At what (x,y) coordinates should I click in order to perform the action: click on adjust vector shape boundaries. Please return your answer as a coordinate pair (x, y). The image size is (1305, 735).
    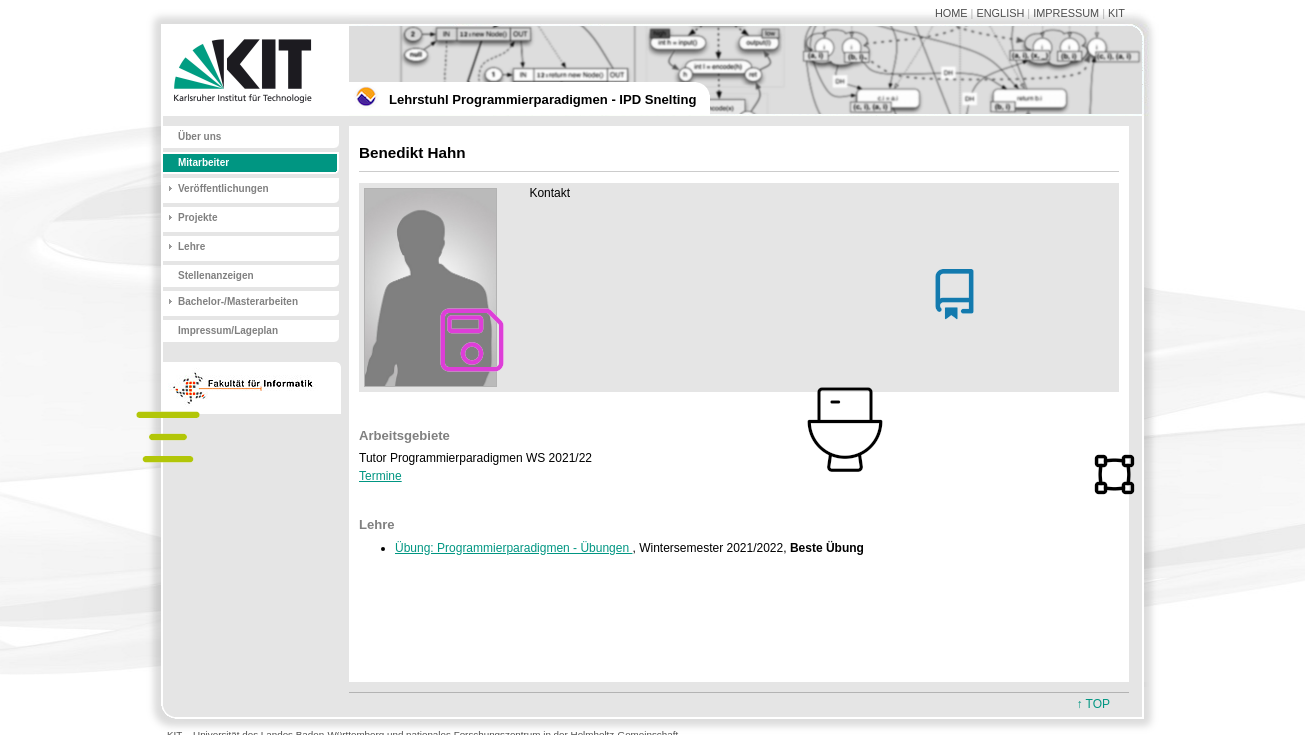
    Looking at the image, I should click on (1114, 474).